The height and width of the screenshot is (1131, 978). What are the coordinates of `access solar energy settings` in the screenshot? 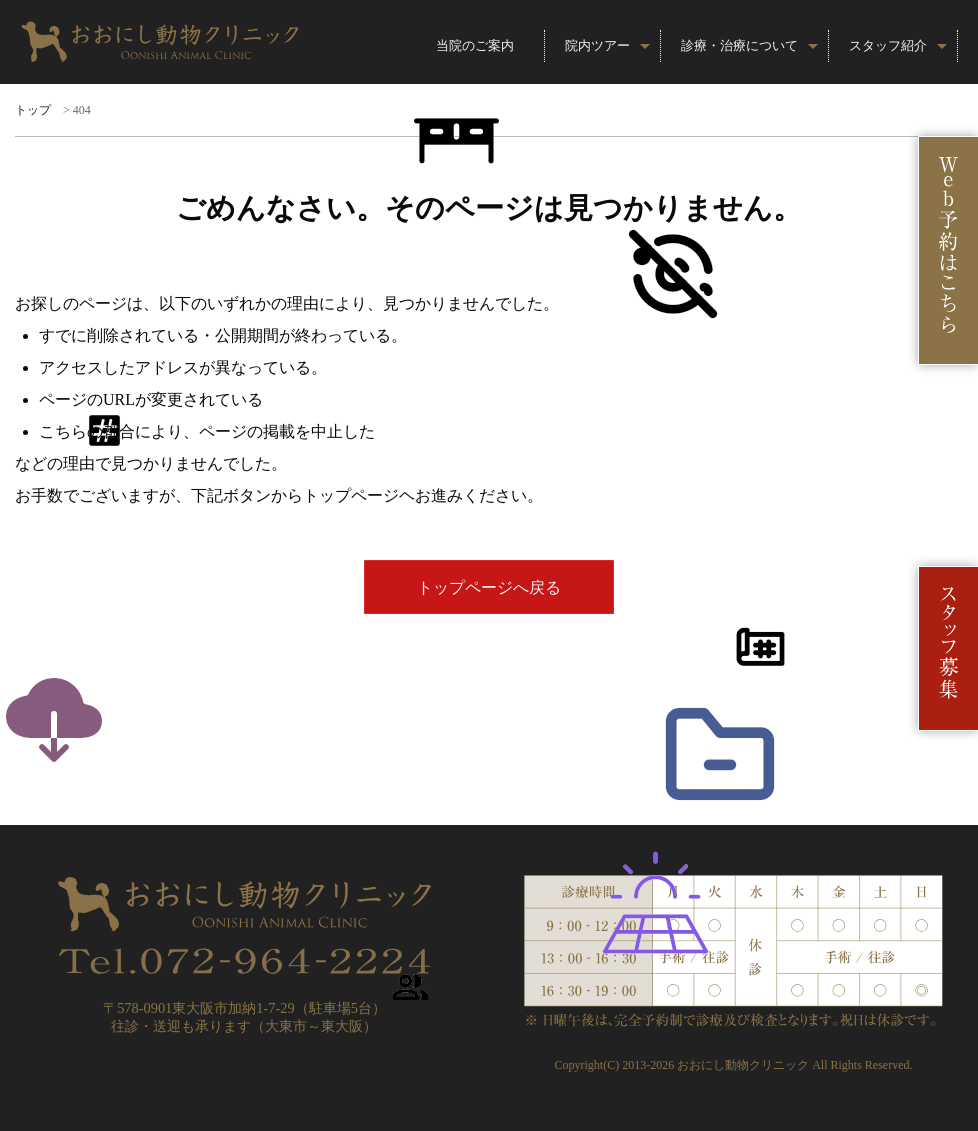 It's located at (655, 908).